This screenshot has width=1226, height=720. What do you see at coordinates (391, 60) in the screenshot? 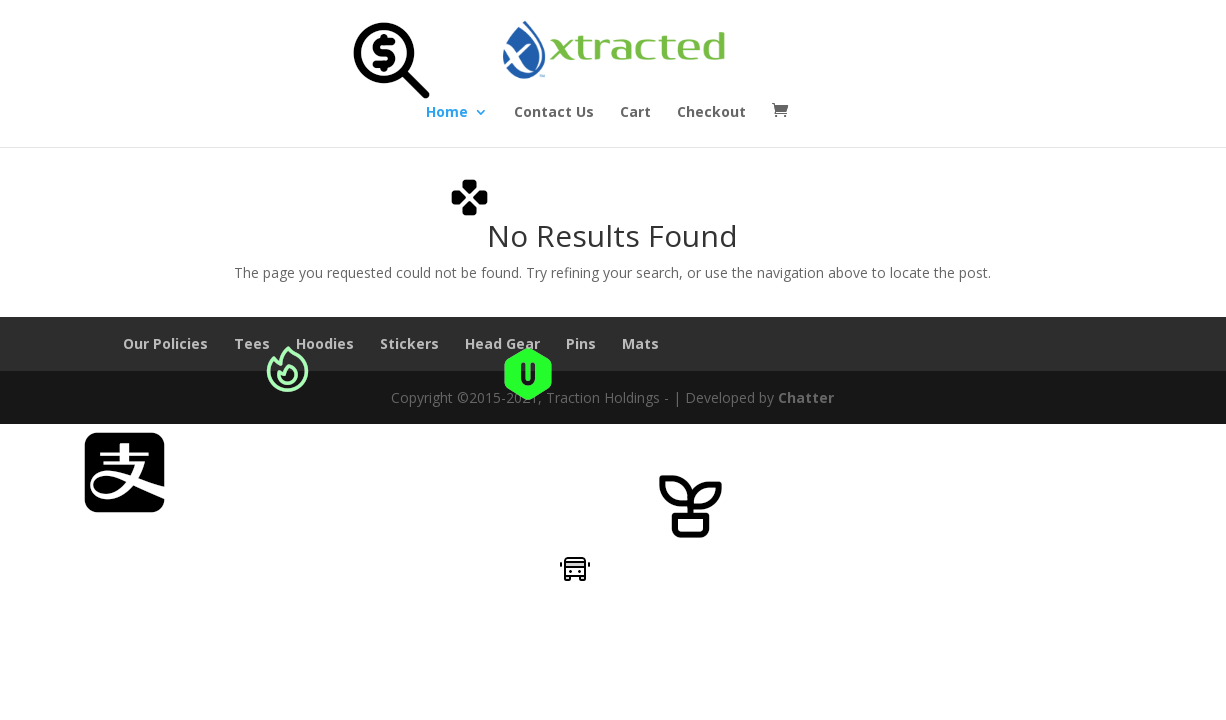
I see `search for pricing or cost information` at bounding box center [391, 60].